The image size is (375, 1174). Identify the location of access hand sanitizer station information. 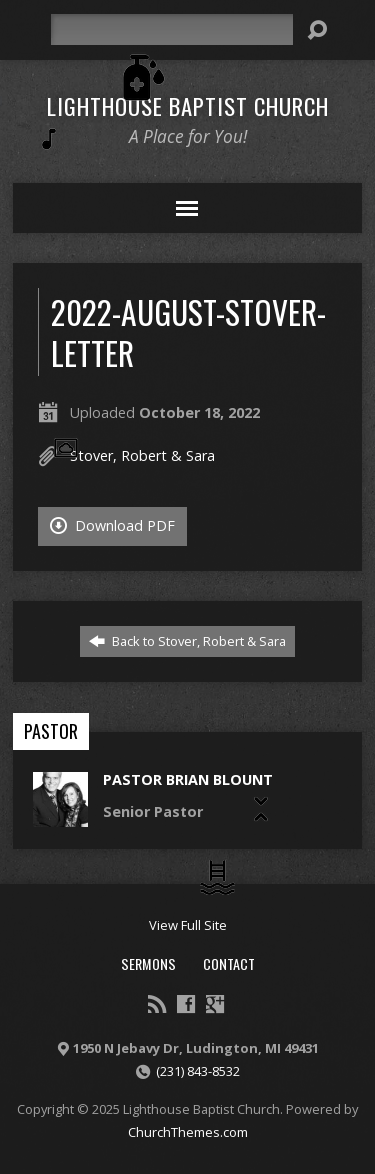
(141, 77).